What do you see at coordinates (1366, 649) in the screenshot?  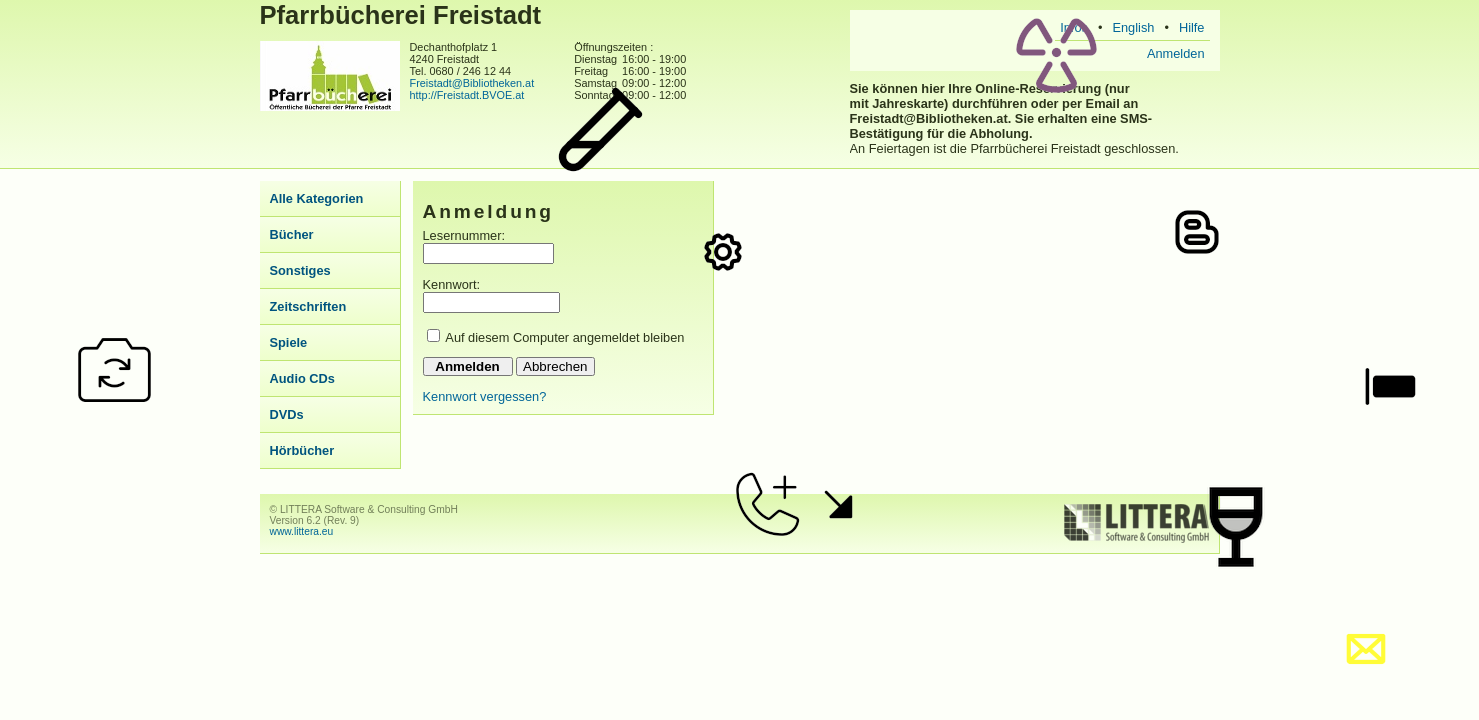 I see `open your inbox` at bounding box center [1366, 649].